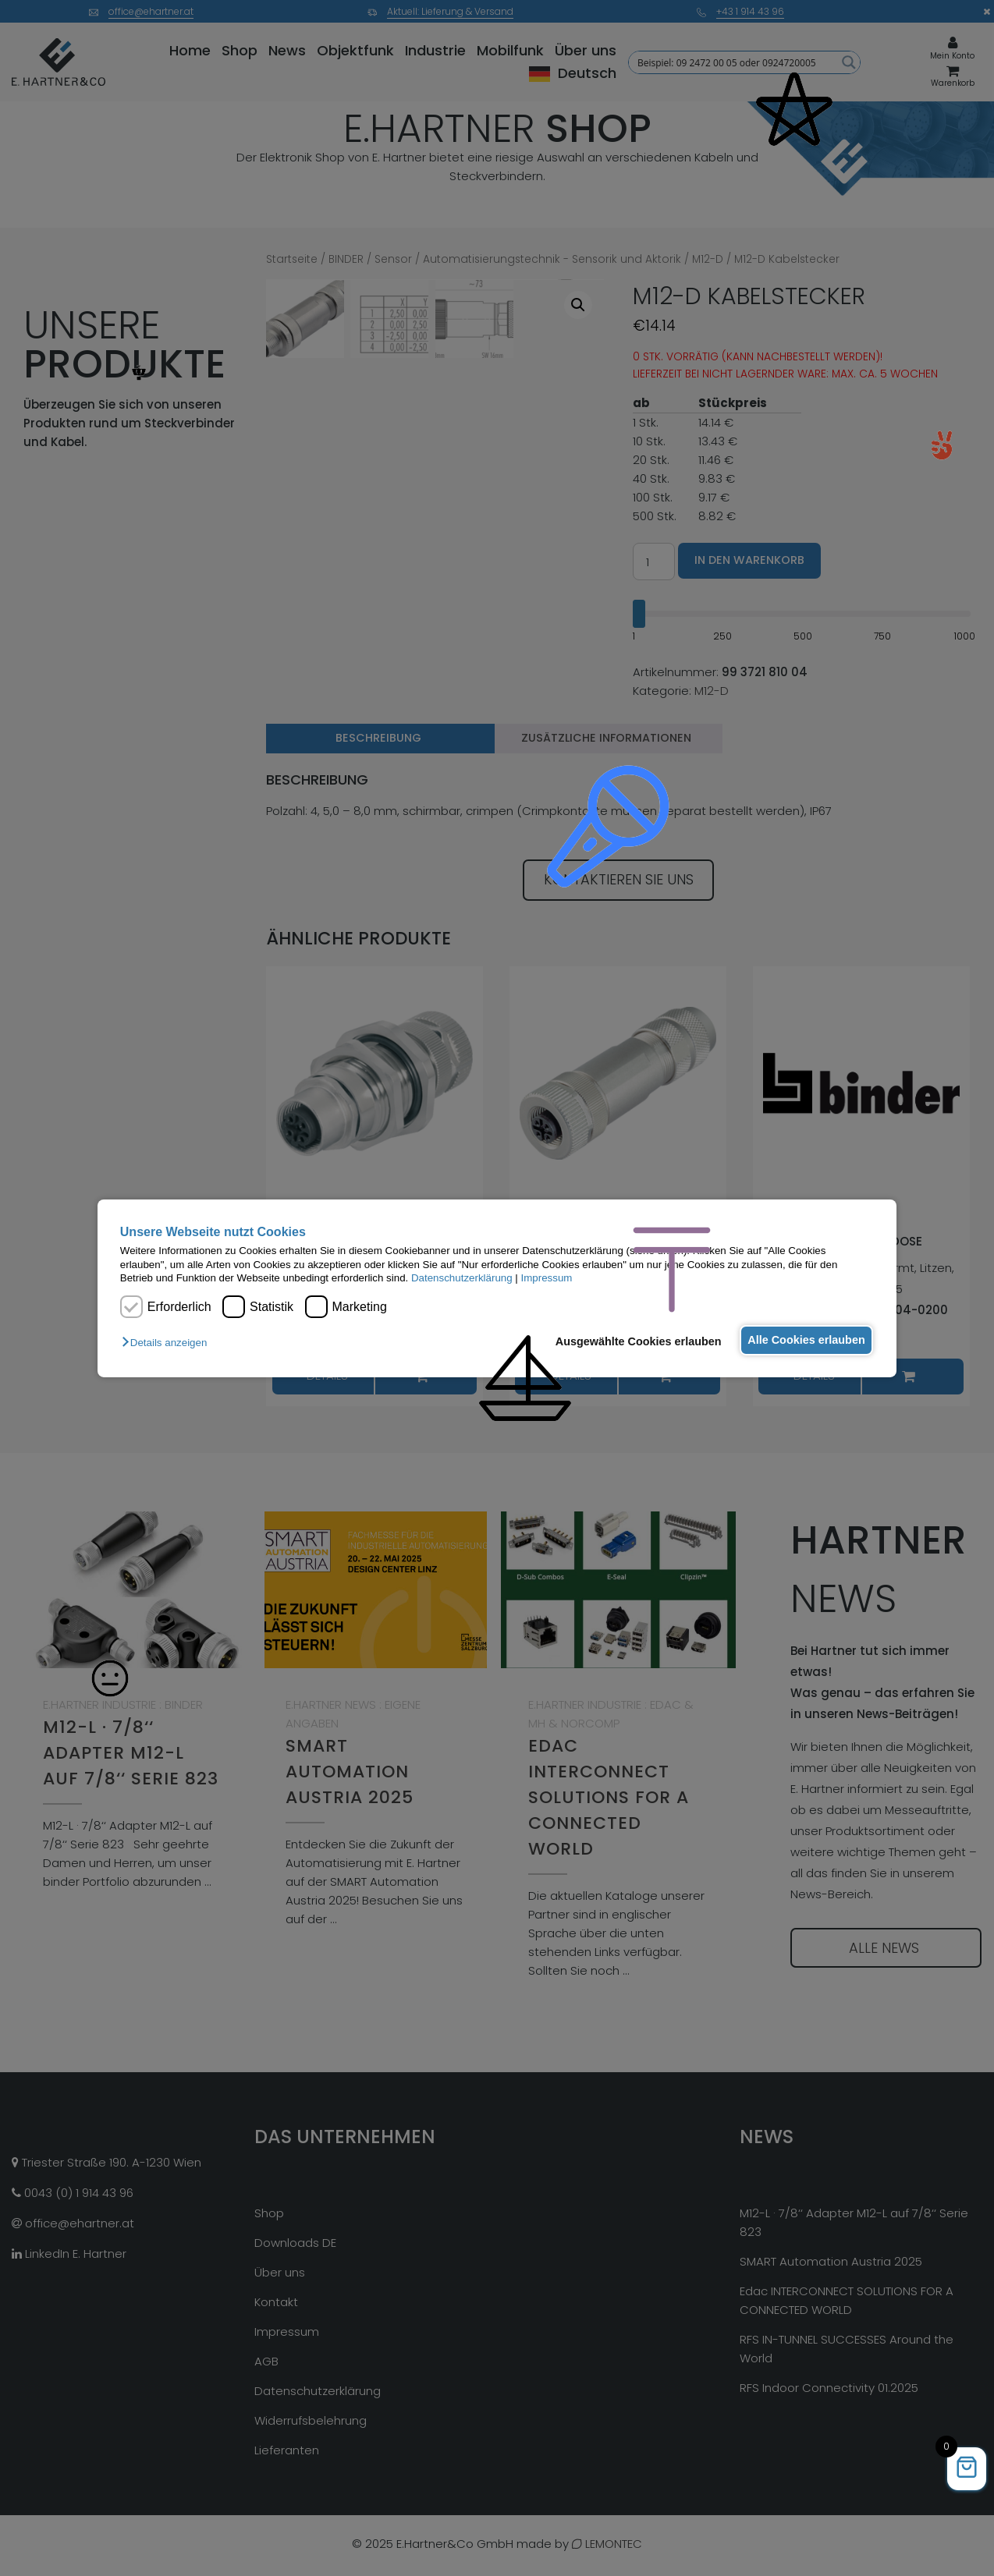  Describe the element at coordinates (605, 828) in the screenshot. I see `access voice recording or audio input` at that location.